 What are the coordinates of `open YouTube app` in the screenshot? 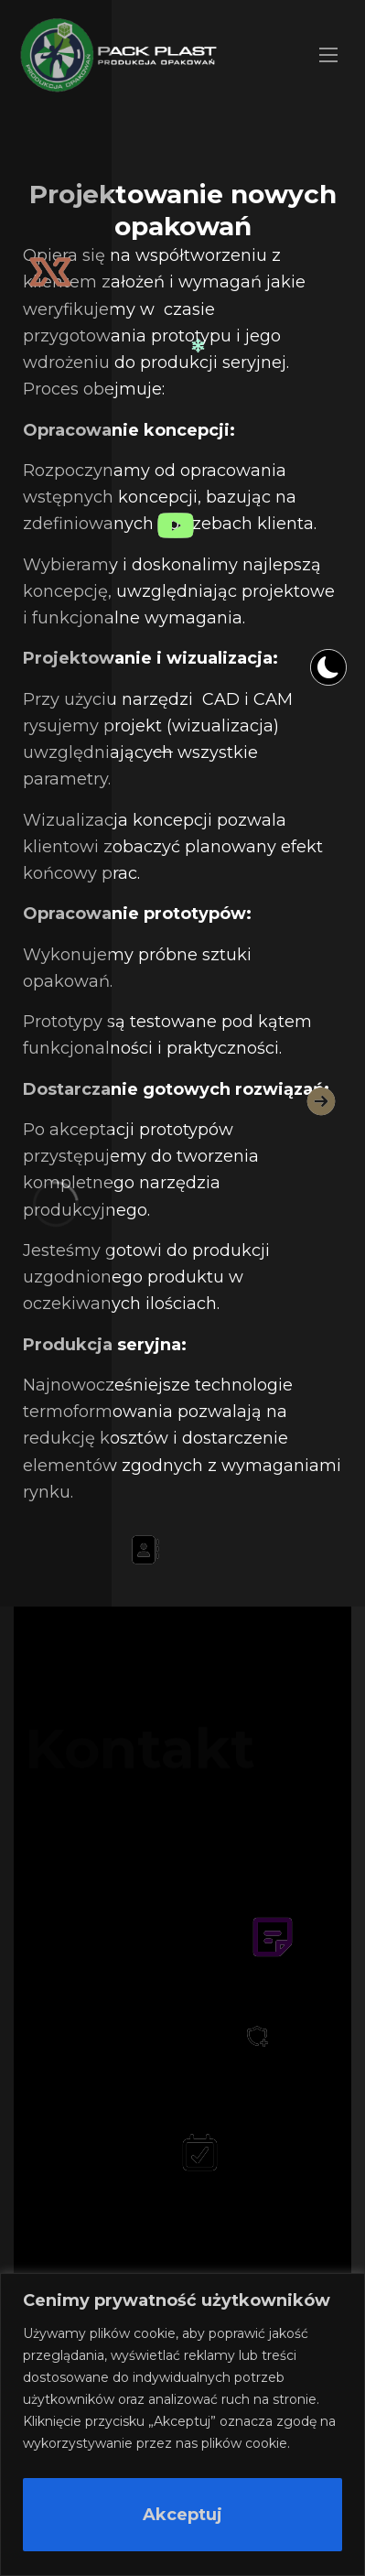 It's located at (176, 525).